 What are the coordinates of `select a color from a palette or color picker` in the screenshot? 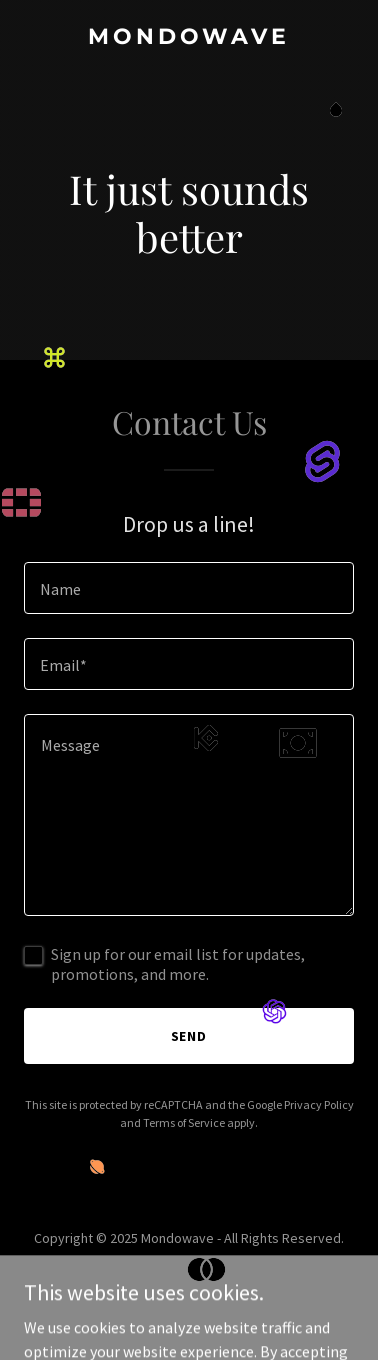 It's located at (336, 110).